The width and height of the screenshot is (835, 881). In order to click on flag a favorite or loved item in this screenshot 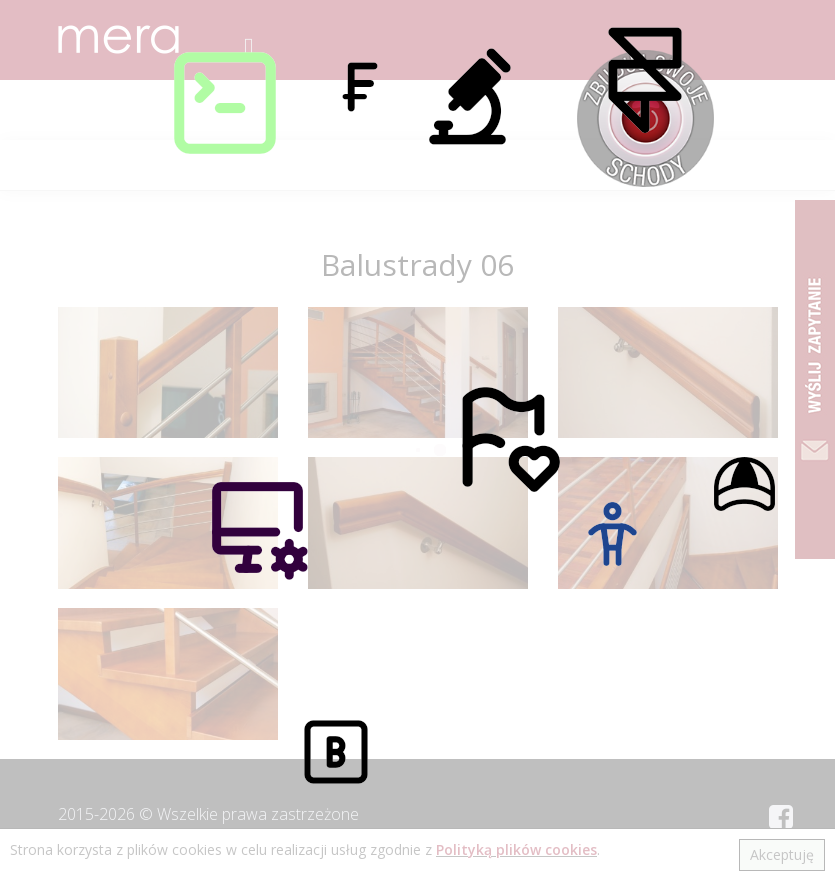, I will do `click(503, 435)`.